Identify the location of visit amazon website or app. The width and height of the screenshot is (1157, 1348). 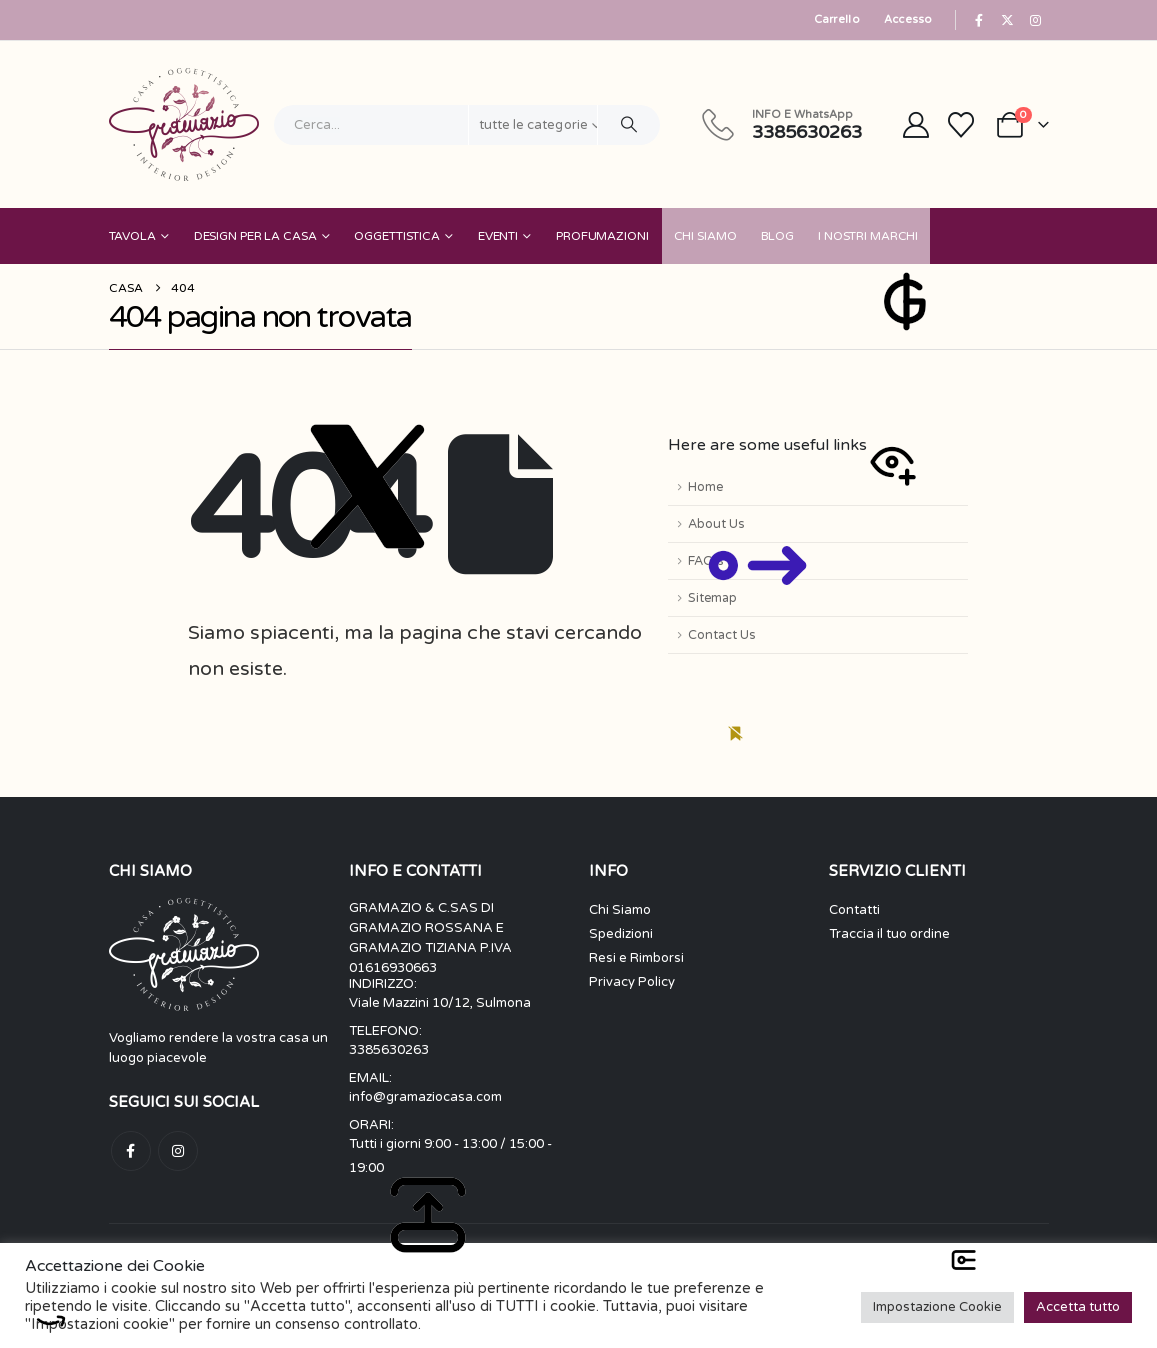
(51, 1321).